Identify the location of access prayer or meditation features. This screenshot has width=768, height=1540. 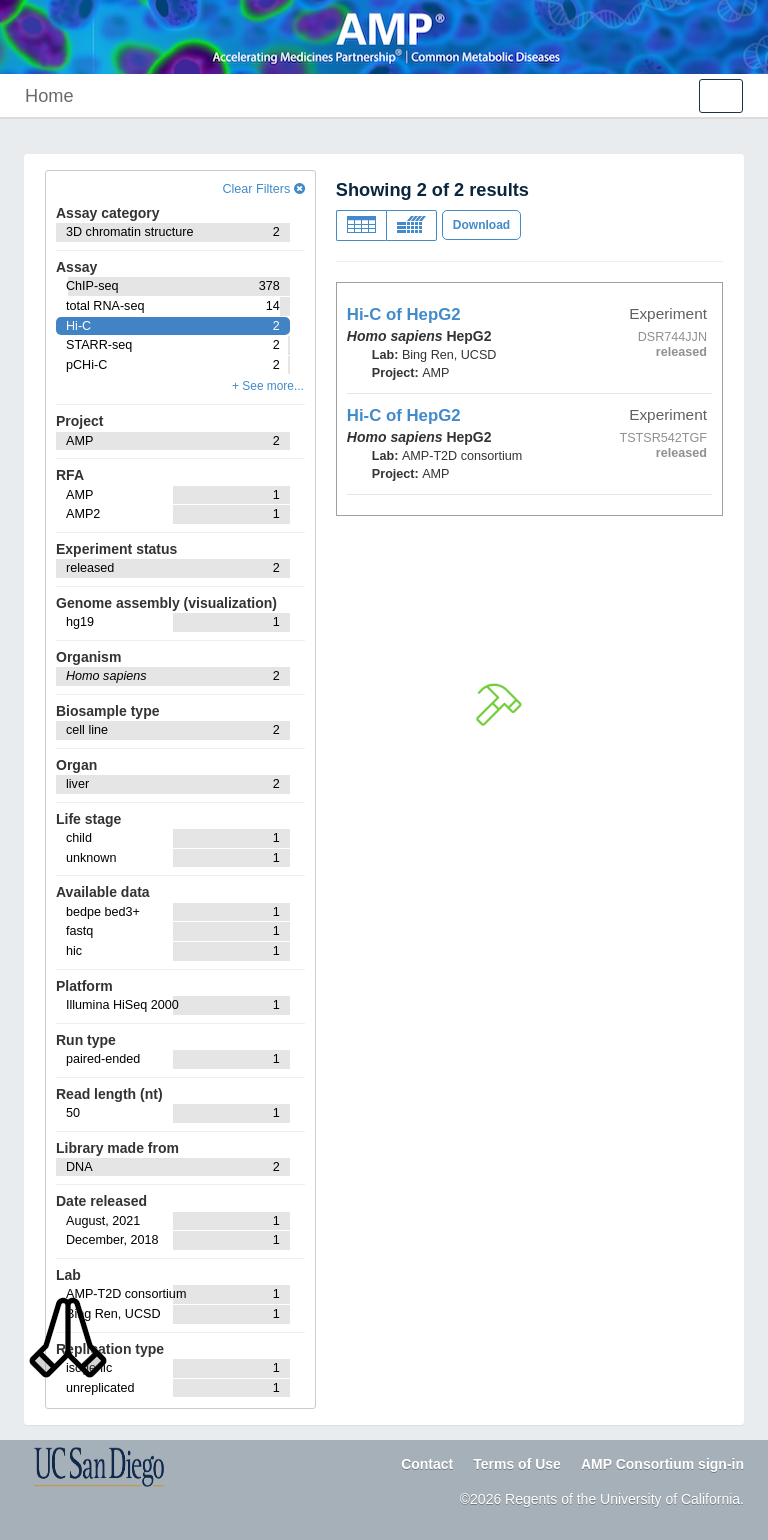
(68, 1339).